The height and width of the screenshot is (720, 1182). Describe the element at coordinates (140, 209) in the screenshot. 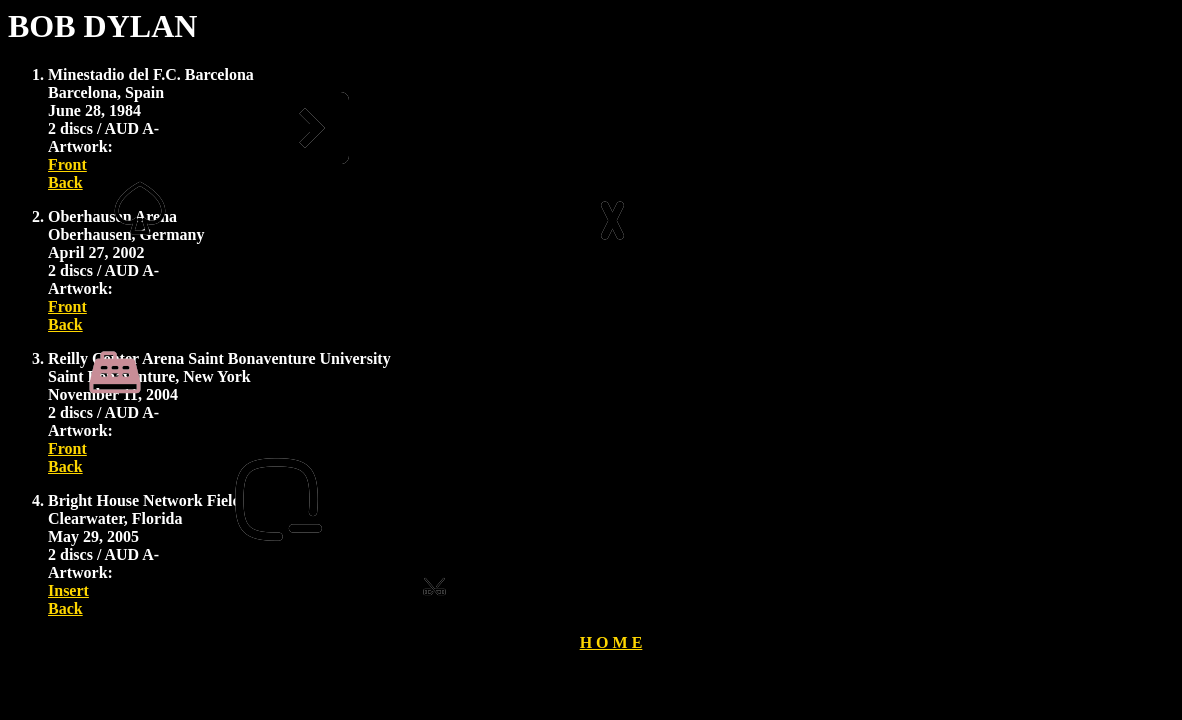

I see `spade suit icon for card games` at that location.